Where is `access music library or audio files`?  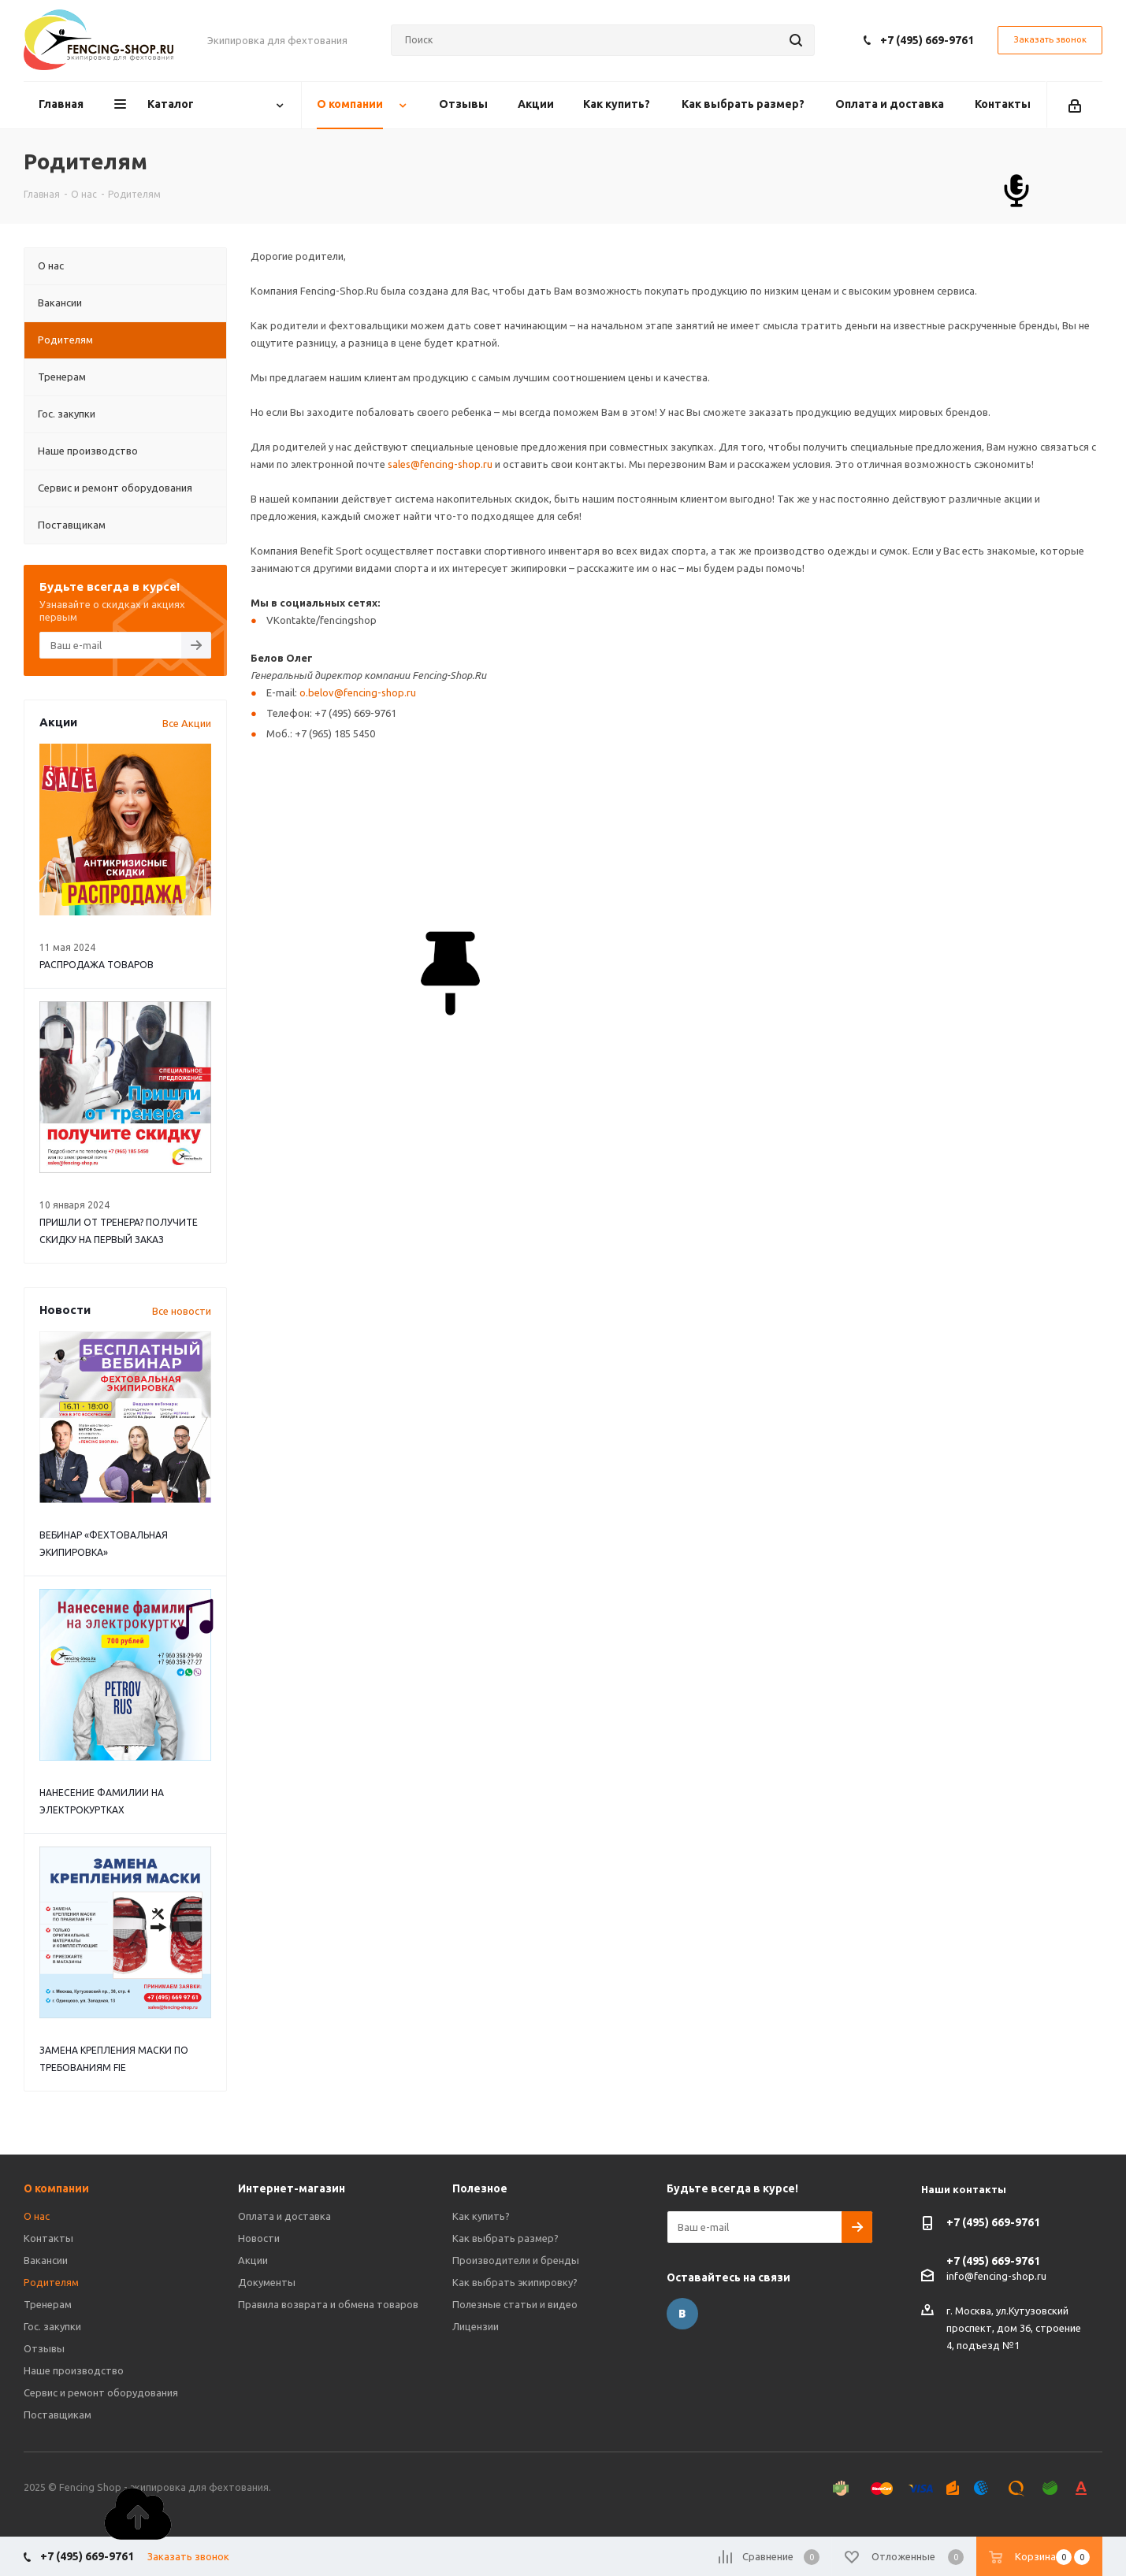
access music library or audio files is located at coordinates (196, 1620).